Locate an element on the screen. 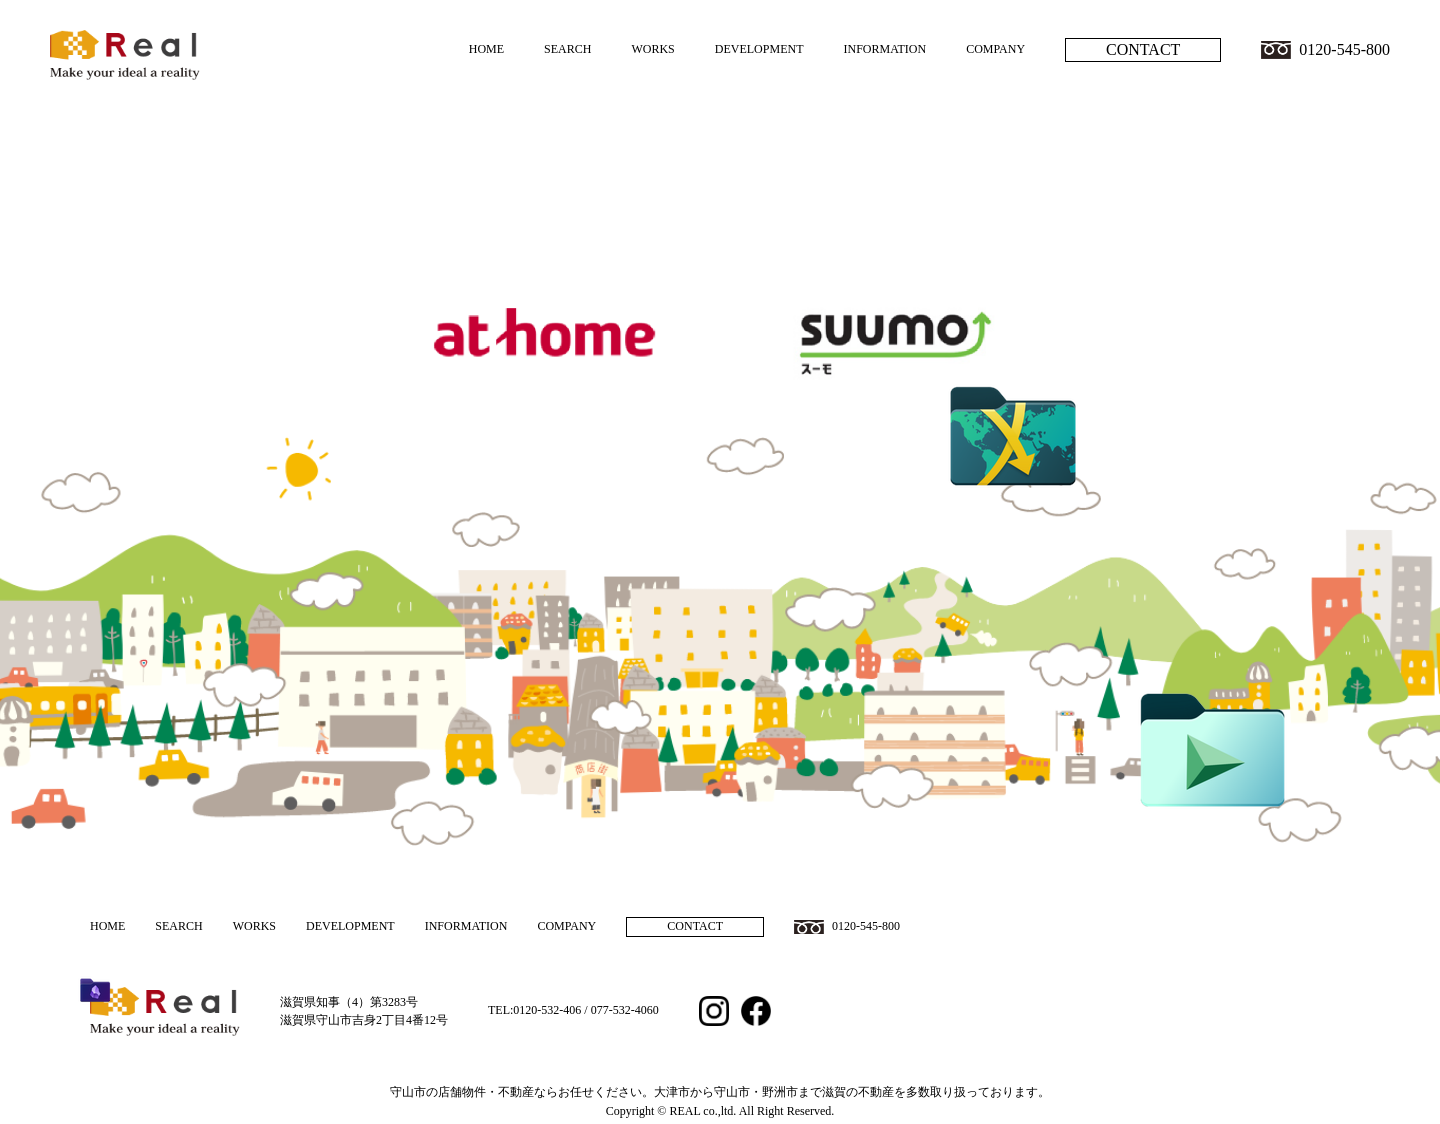 This screenshot has height=1124, width=1440. open obsidian vault folder is located at coordinates (95, 991).